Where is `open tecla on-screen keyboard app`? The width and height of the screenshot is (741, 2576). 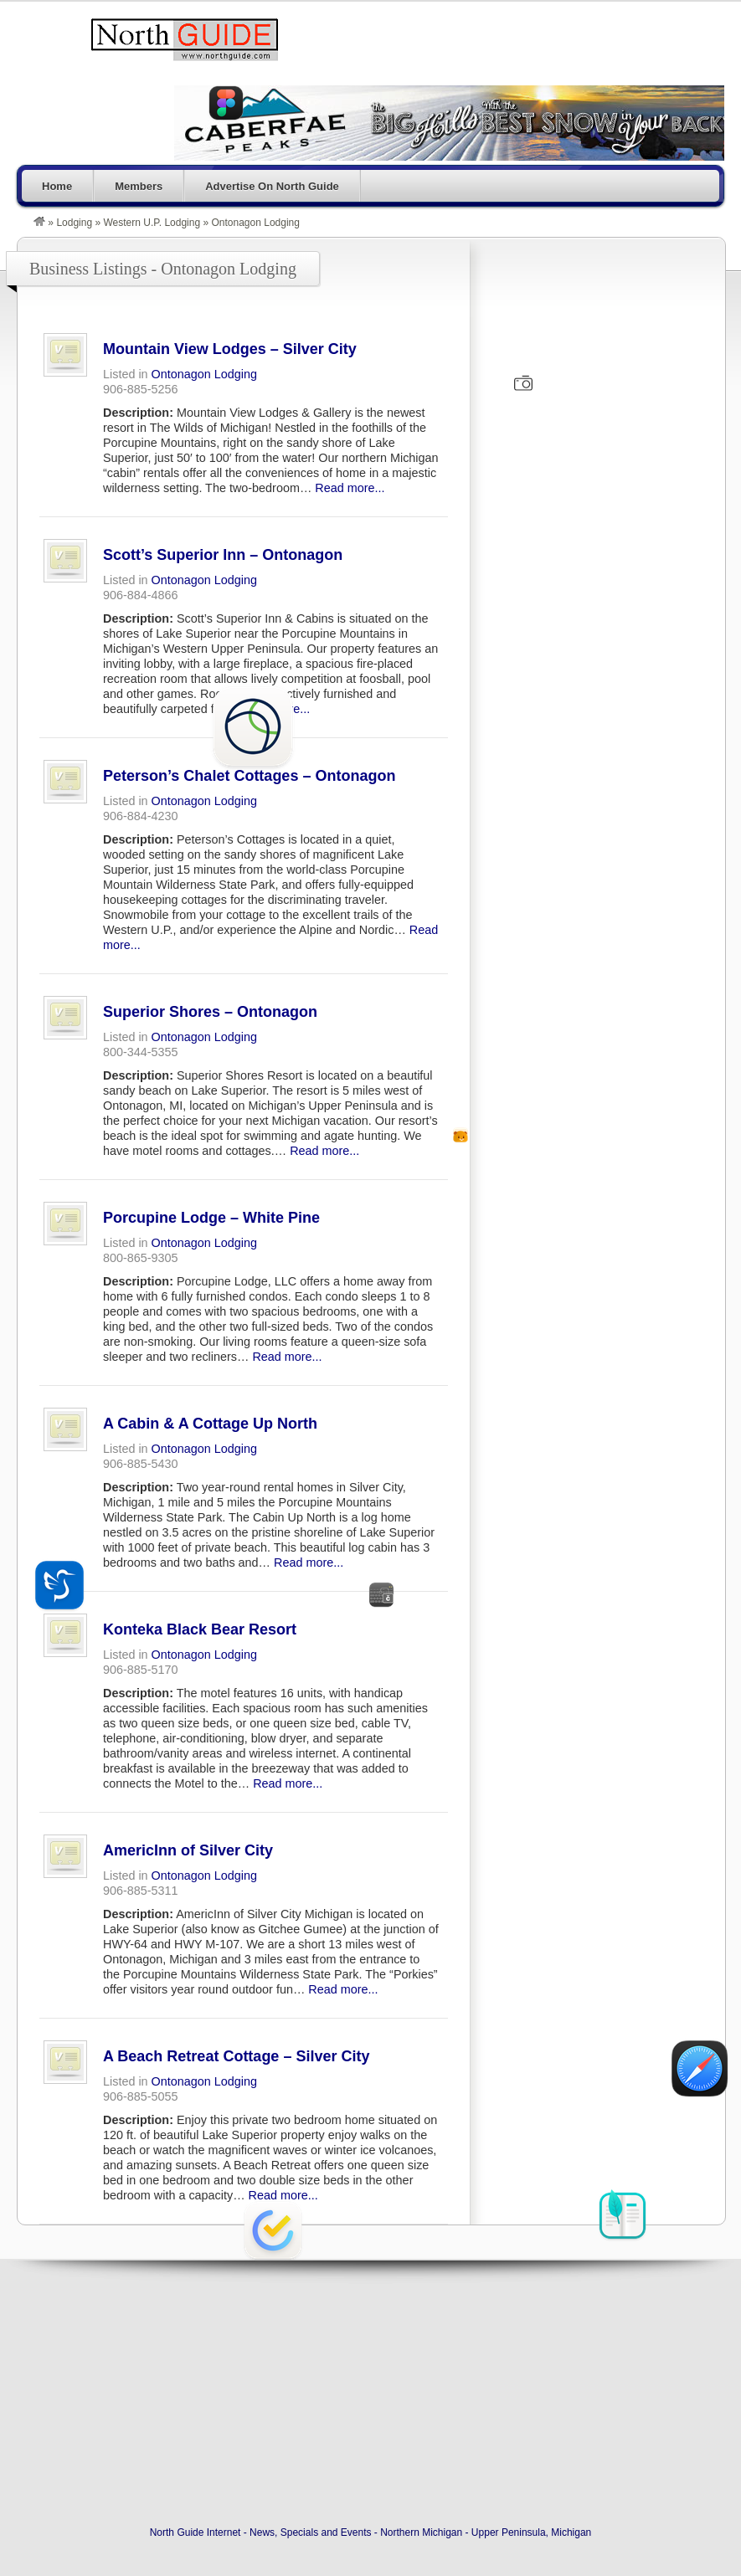 open tecla on-screen keyboard app is located at coordinates (381, 1594).